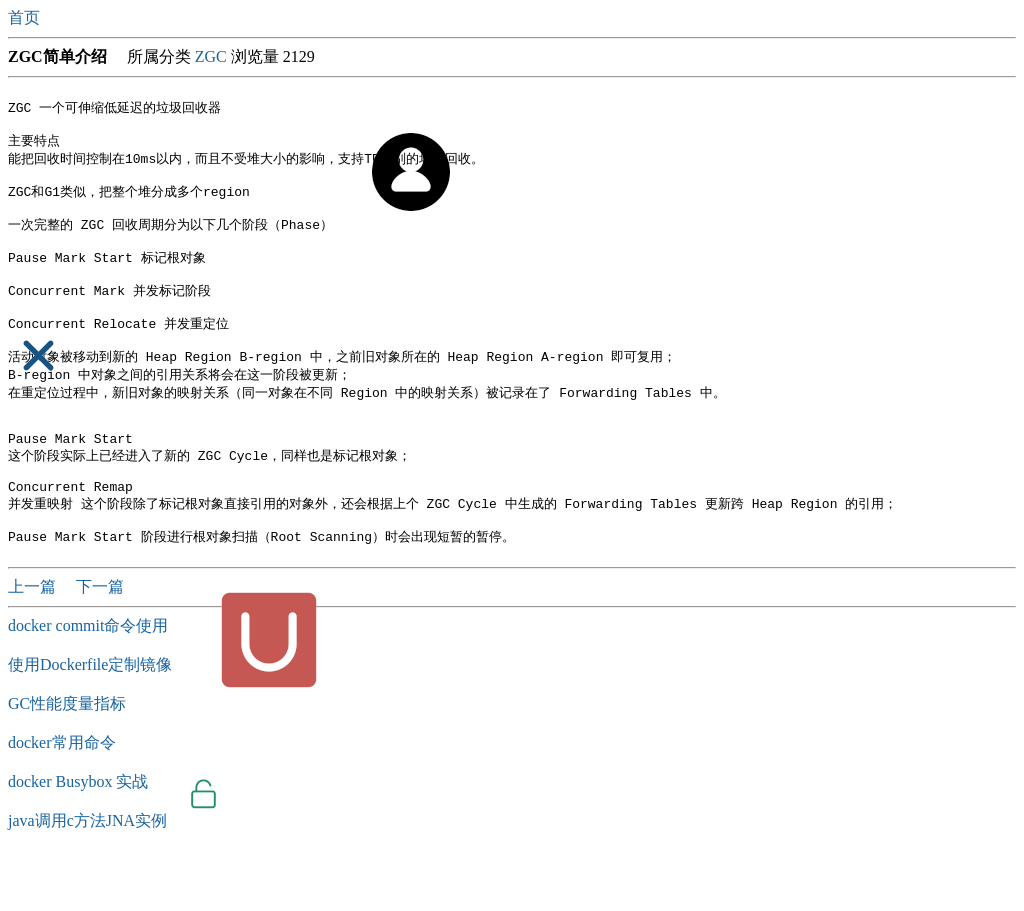  What do you see at coordinates (203, 794) in the screenshot?
I see `unlock or unsecure an item` at bounding box center [203, 794].